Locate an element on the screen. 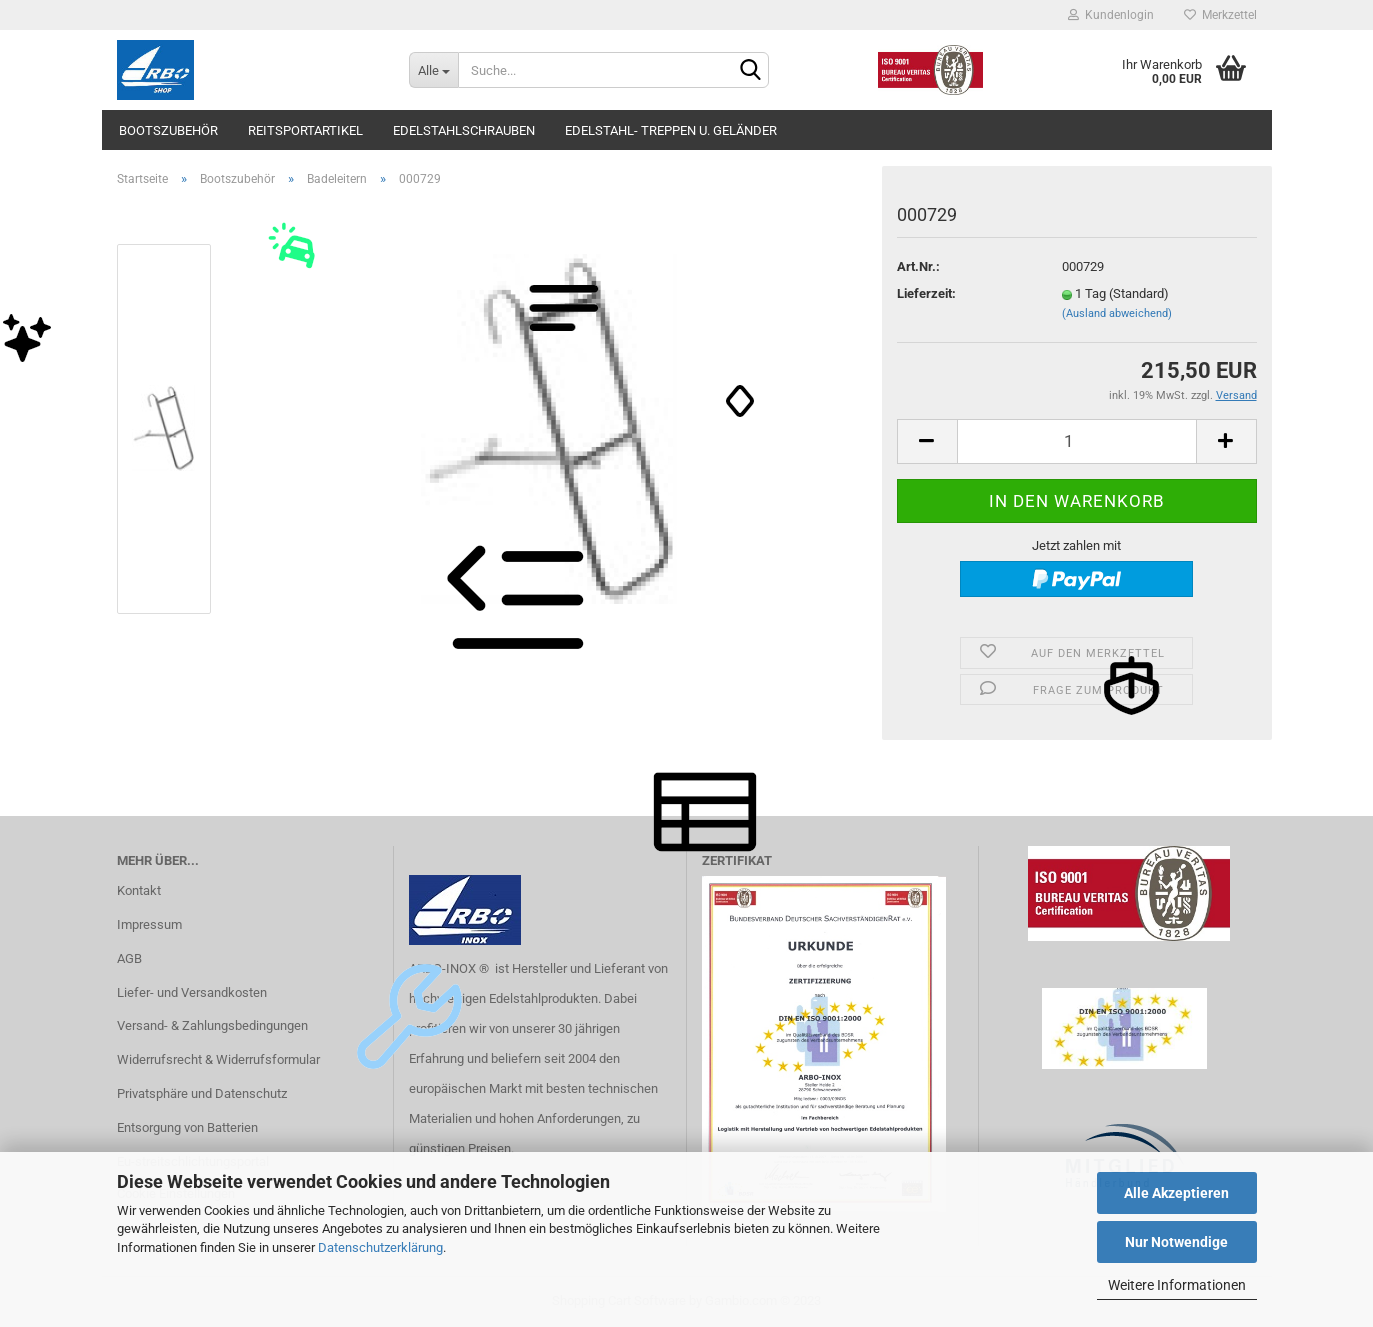 Image resolution: width=1373 pixels, height=1327 pixels. view data in table format is located at coordinates (705, 812).